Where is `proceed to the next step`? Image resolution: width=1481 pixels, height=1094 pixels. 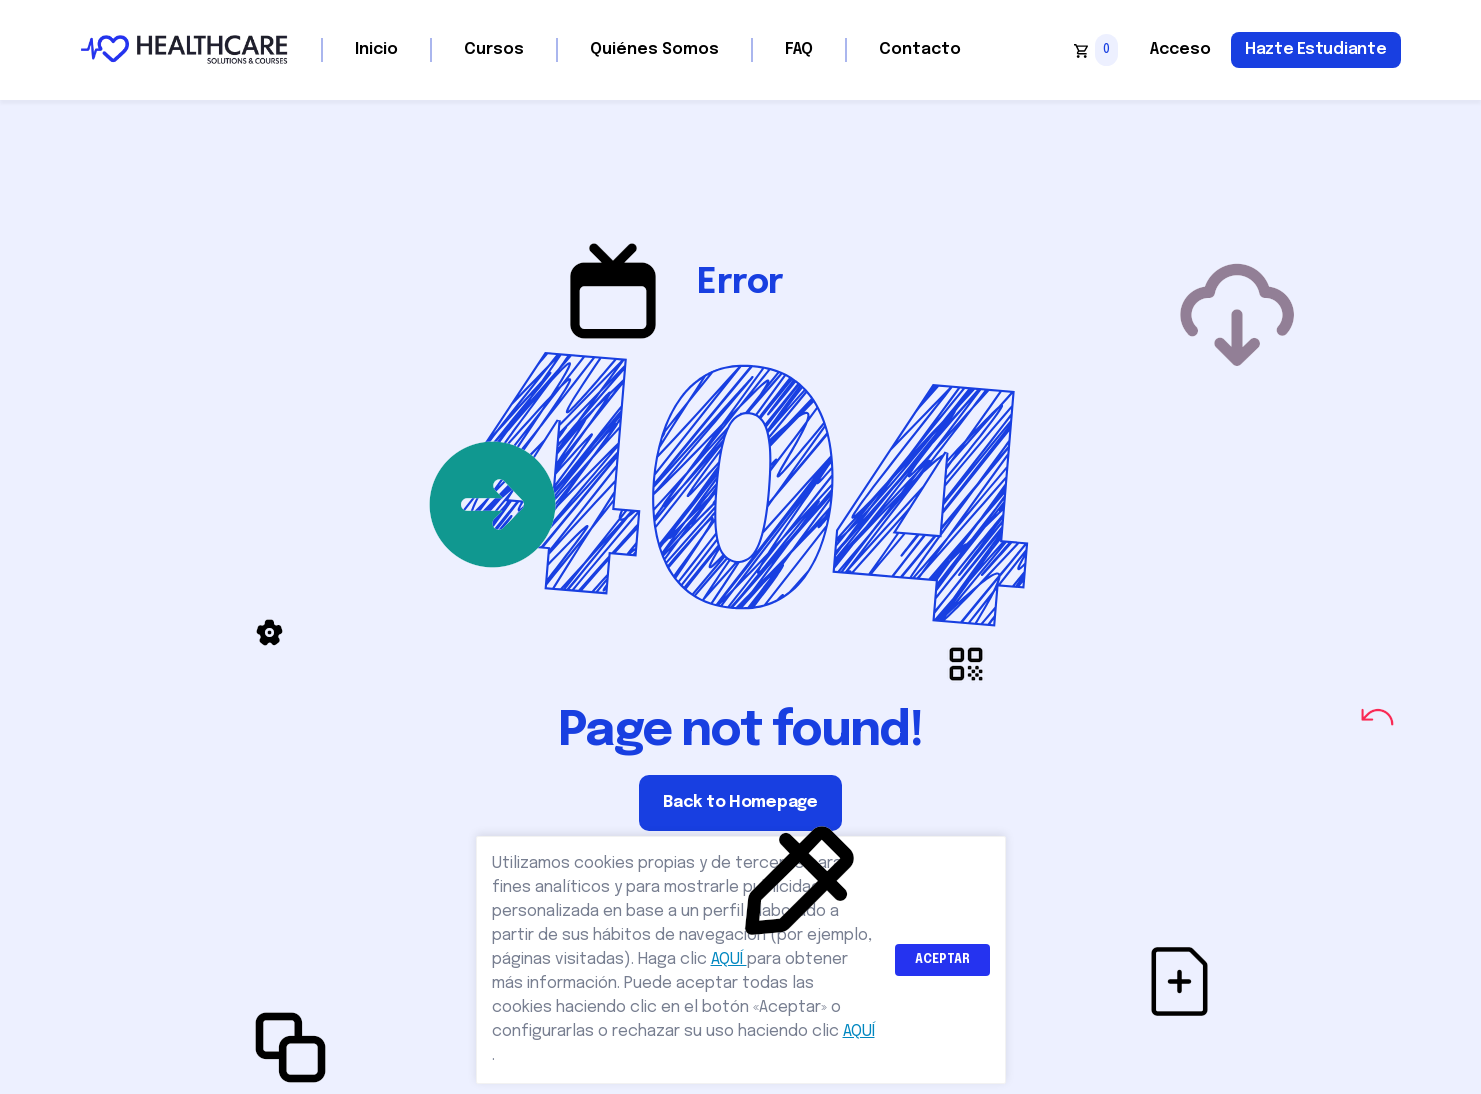 proceed to the next step is located at coordinates (492, 504).